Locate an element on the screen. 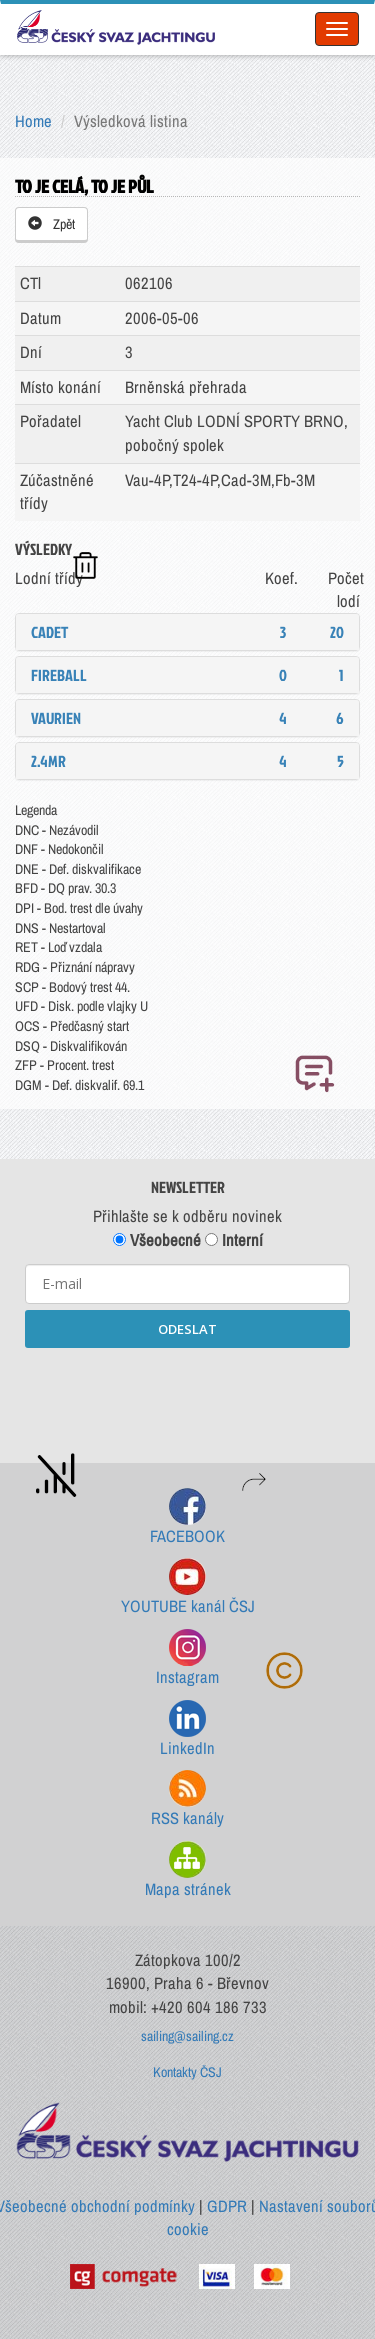  indicates copyrighted content is located at coordinates (284, 1670).